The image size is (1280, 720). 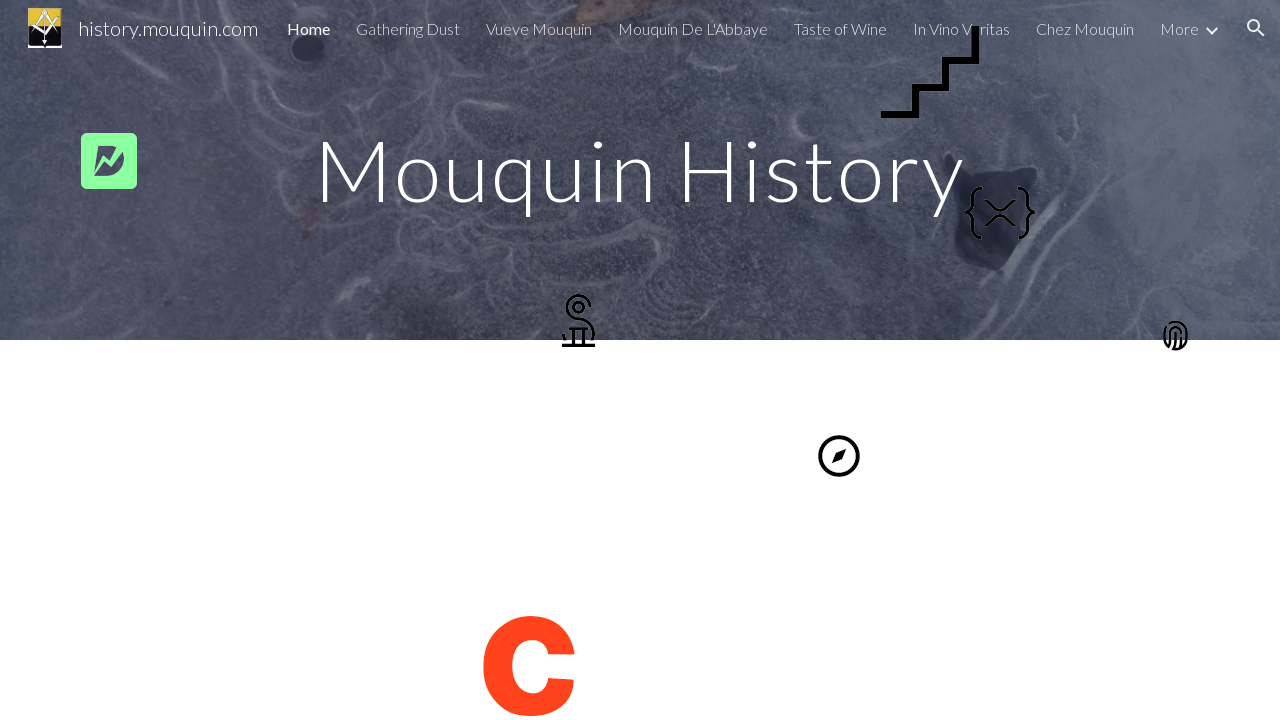 I want to click on simple icons brand logo, so click(x=578, y=320).